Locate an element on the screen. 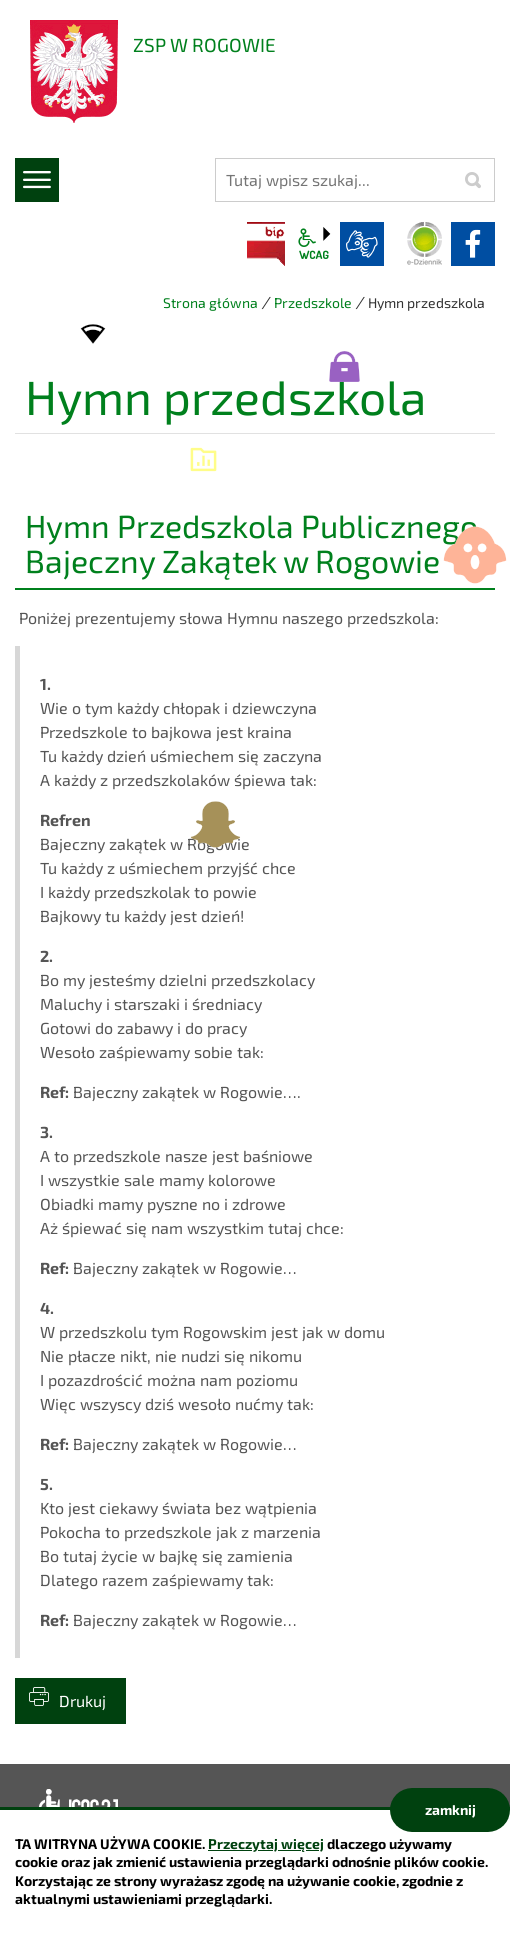 The height and width of the screenshot is (1933, 510). indicates strong wifi signal strength is located at coordinates (93, 334).